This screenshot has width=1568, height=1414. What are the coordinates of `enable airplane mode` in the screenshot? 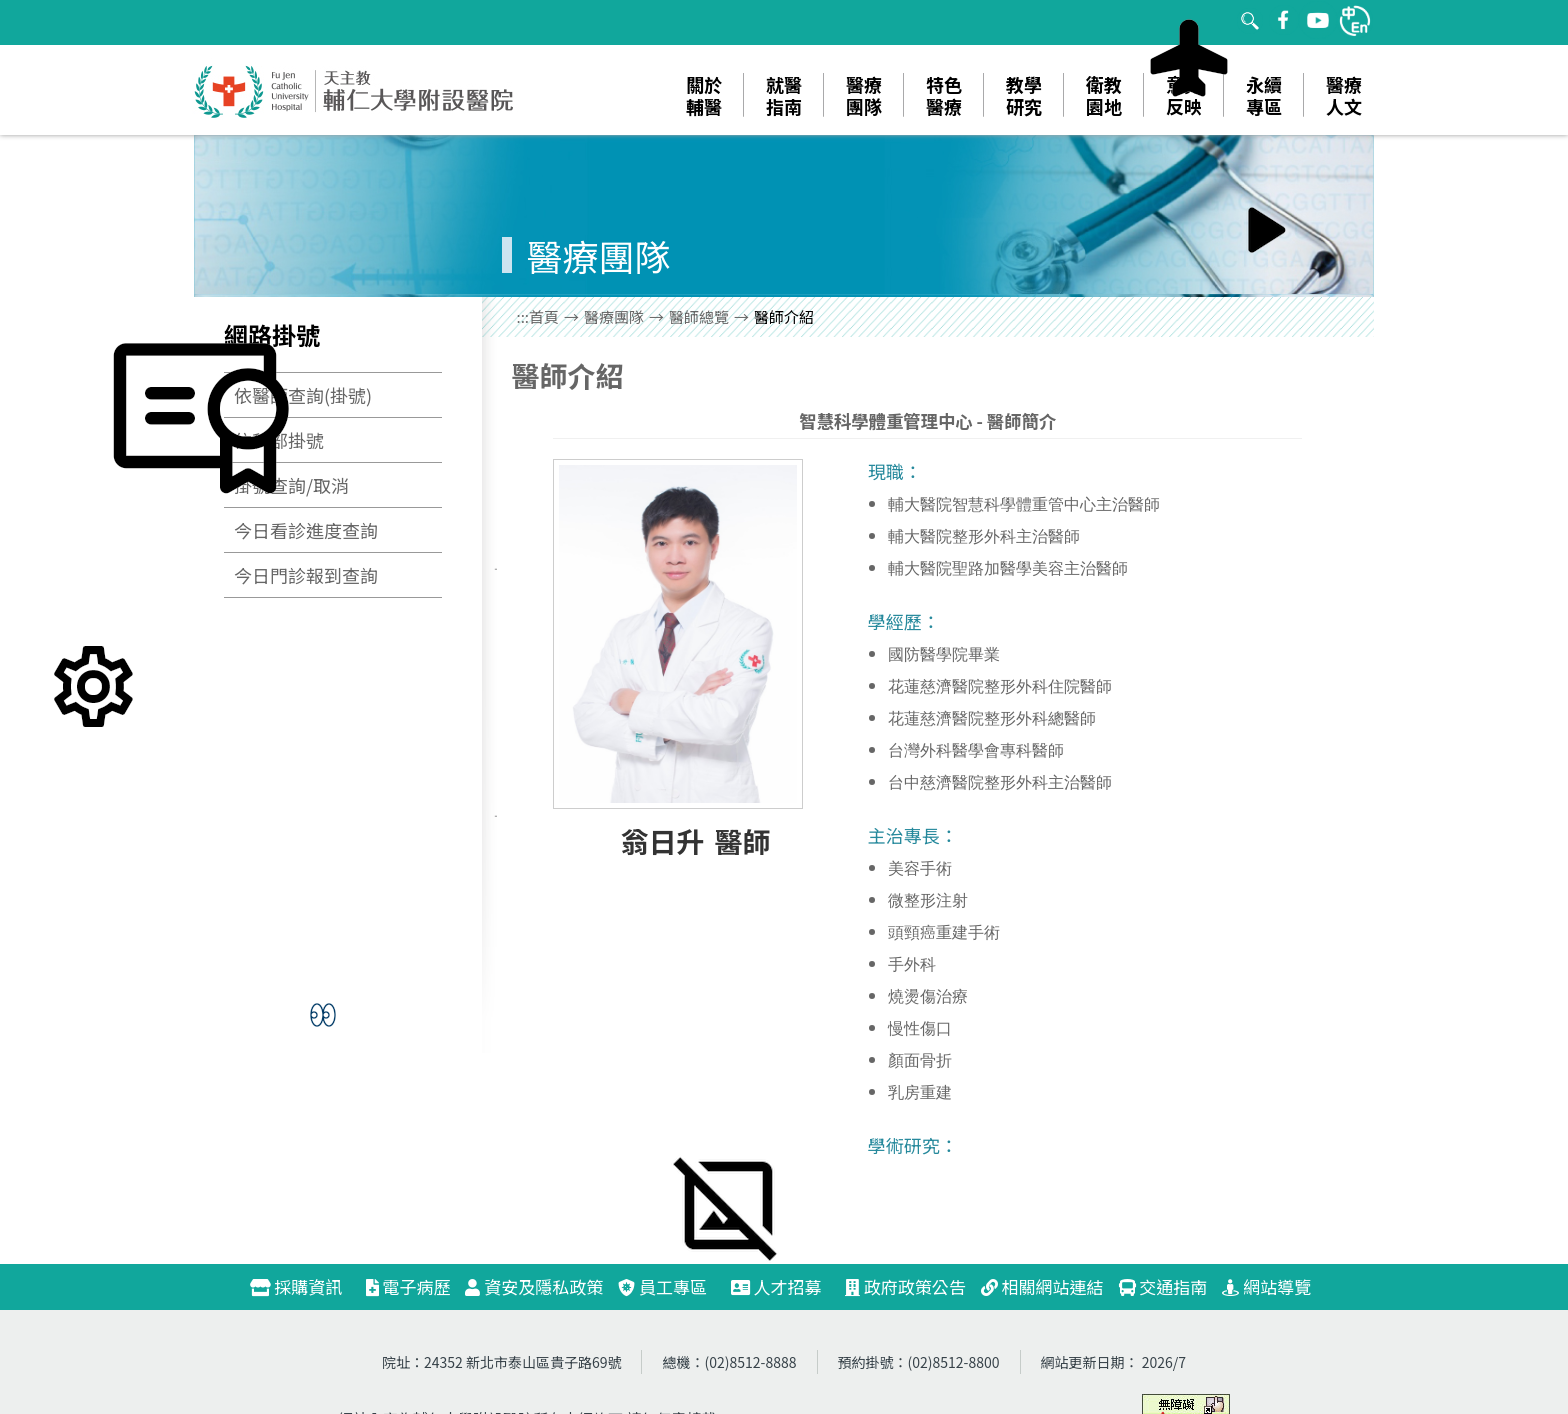 It's located at (1189, 58).